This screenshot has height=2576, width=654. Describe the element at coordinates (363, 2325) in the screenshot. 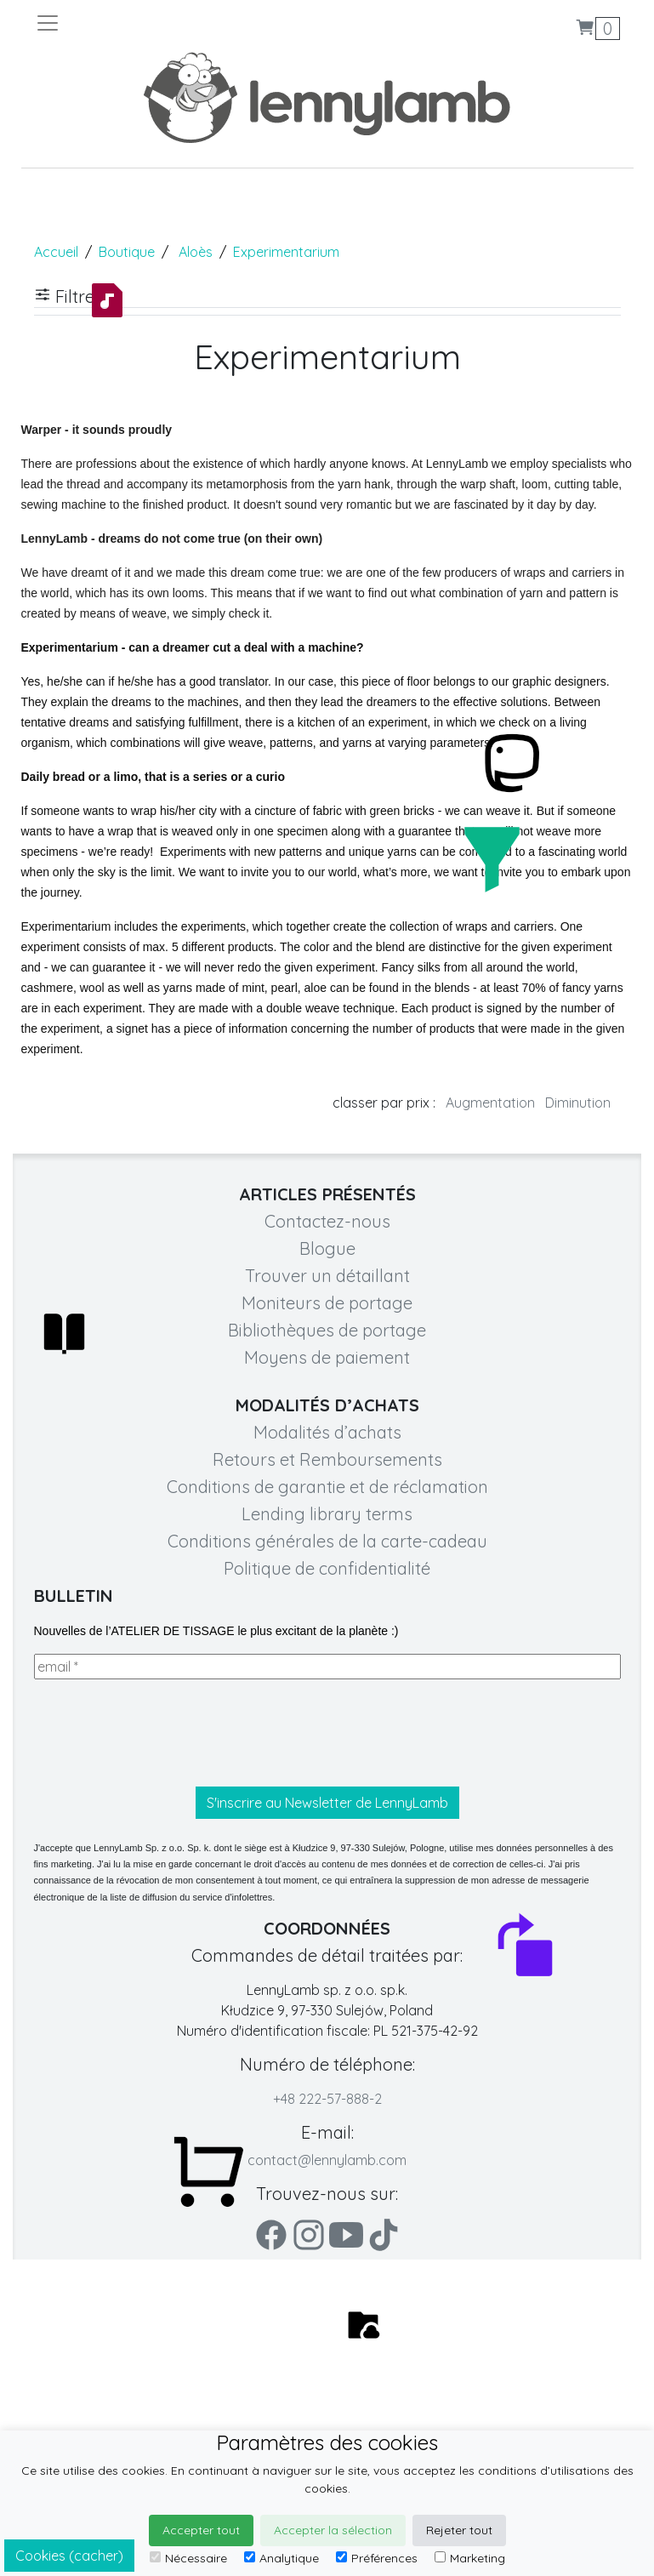

I see `access cloud storage folder` at that location.